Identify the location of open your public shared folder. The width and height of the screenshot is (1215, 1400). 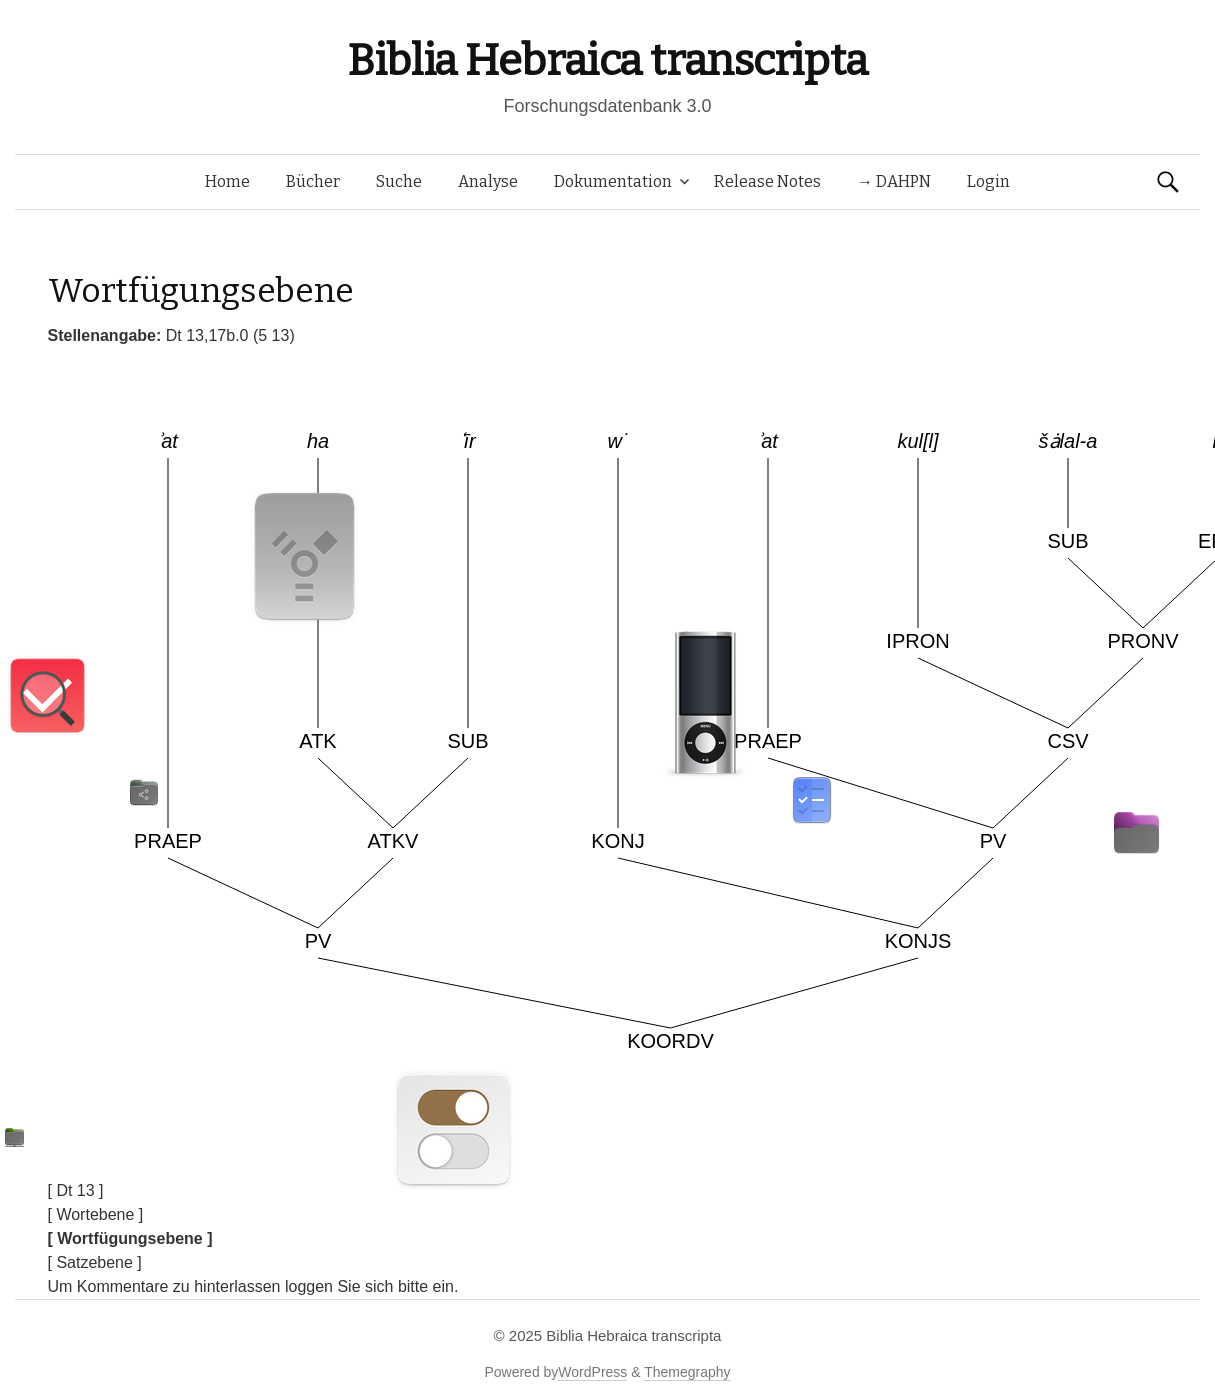
(144, 792).